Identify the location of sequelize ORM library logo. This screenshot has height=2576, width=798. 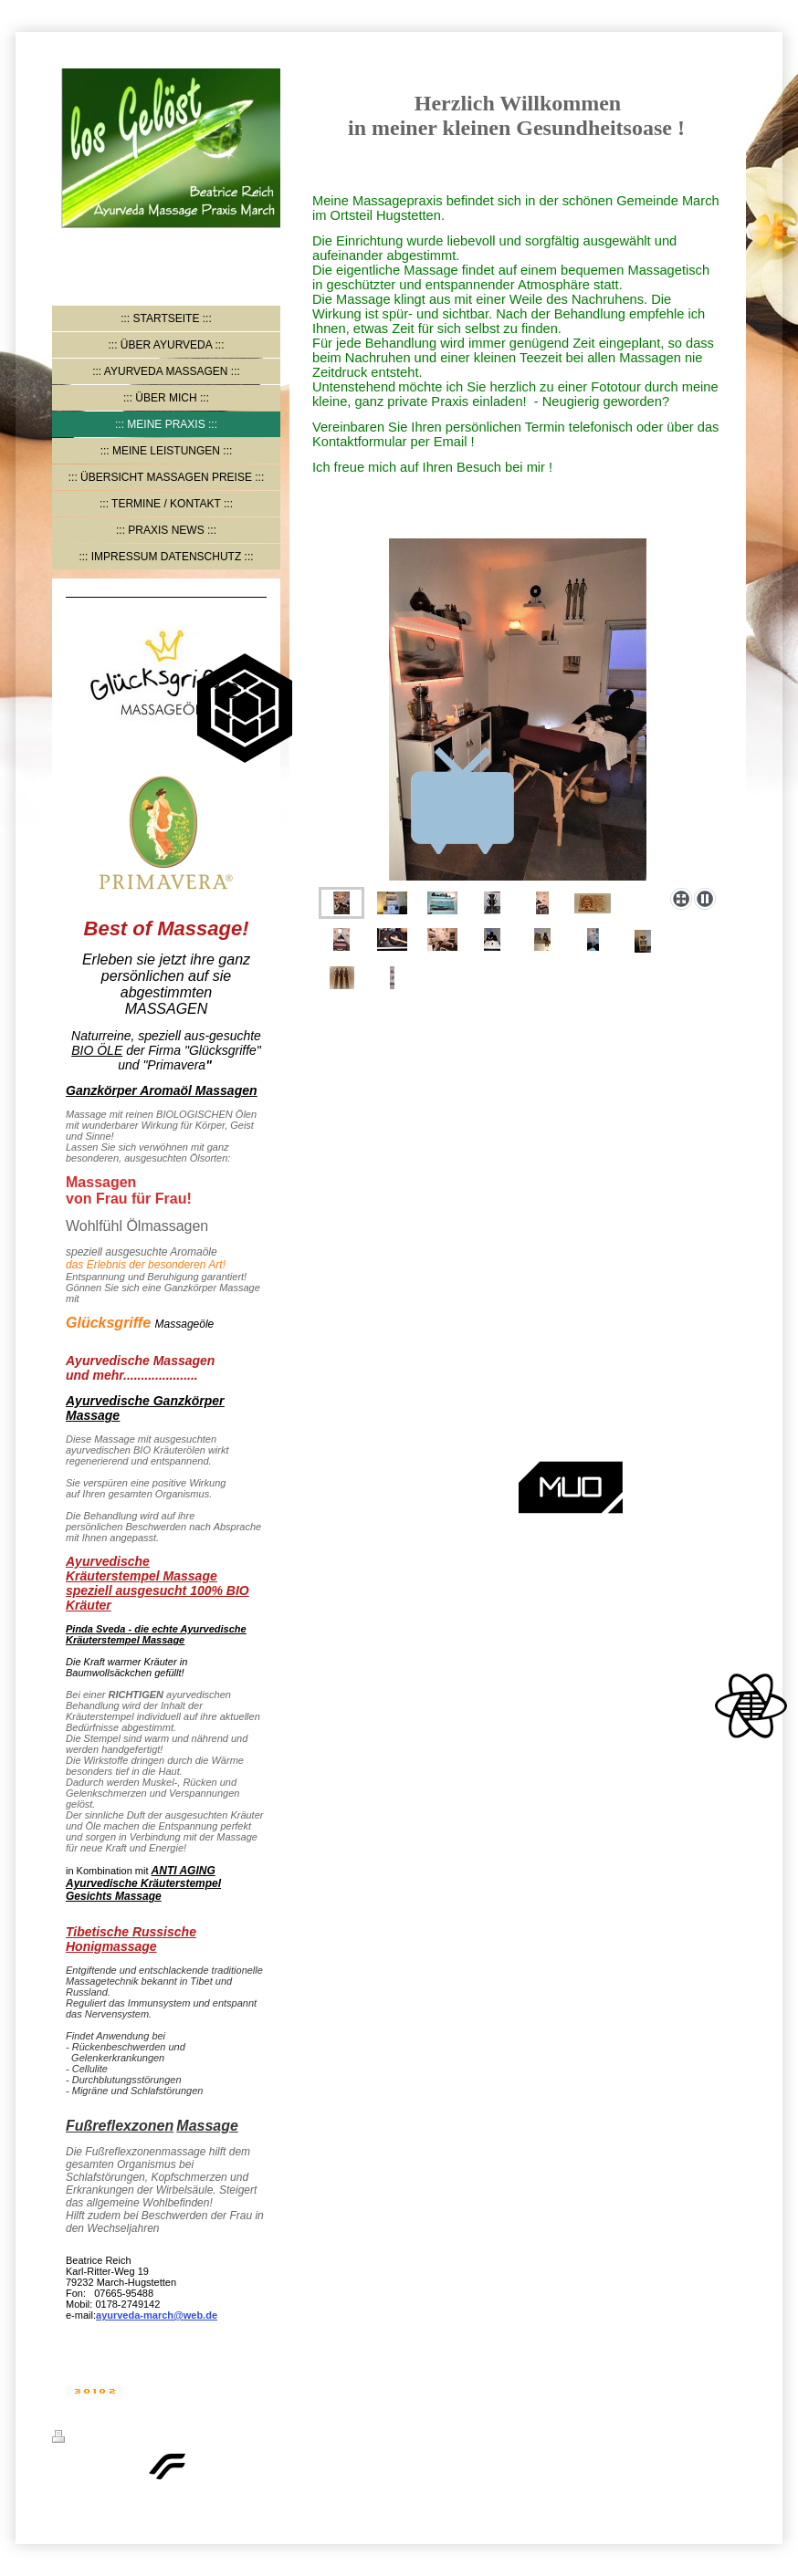
(245, 708).